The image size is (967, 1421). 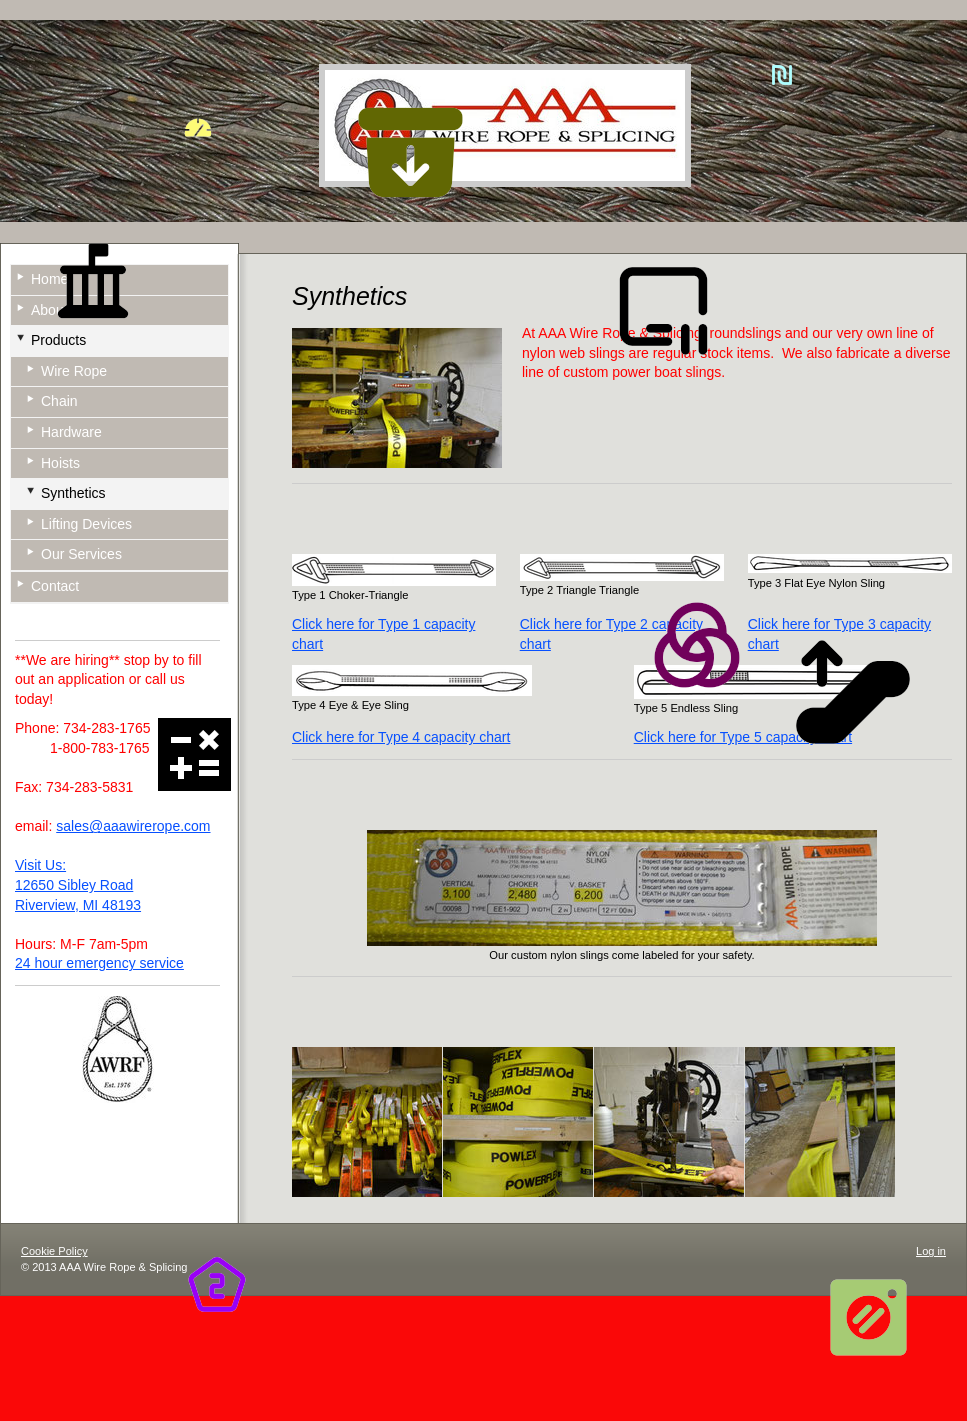 What do you see at coordinates (782, 75) in the screenshot?
I see `view prices in Israeli shekels` at bounding box center [782, 75].